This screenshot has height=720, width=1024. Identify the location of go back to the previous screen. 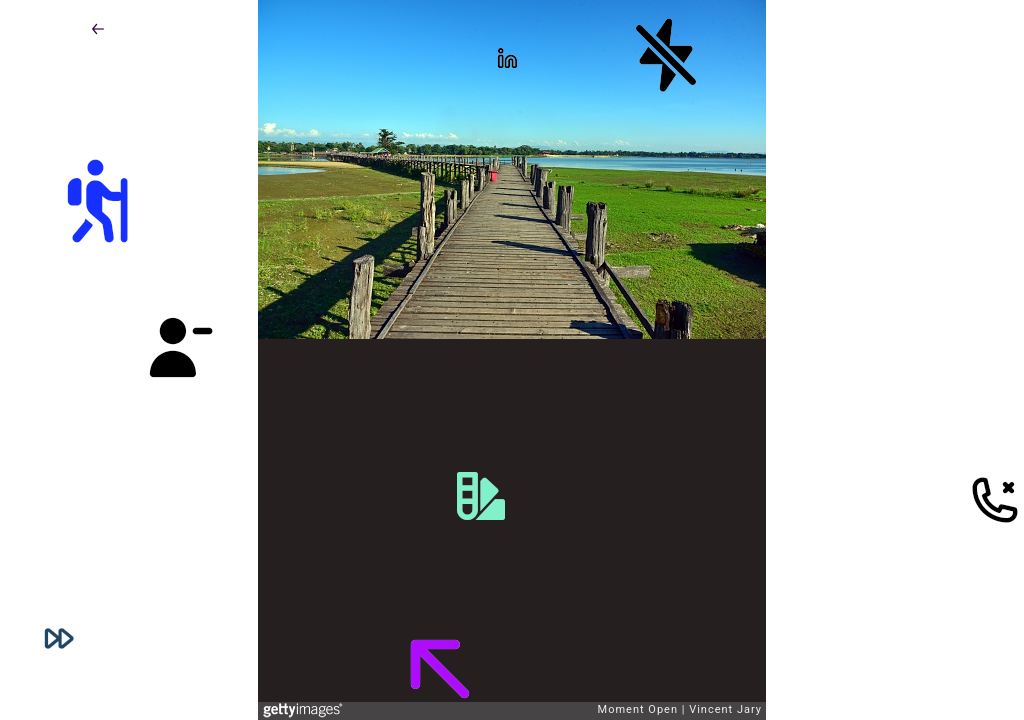
(98, 29).